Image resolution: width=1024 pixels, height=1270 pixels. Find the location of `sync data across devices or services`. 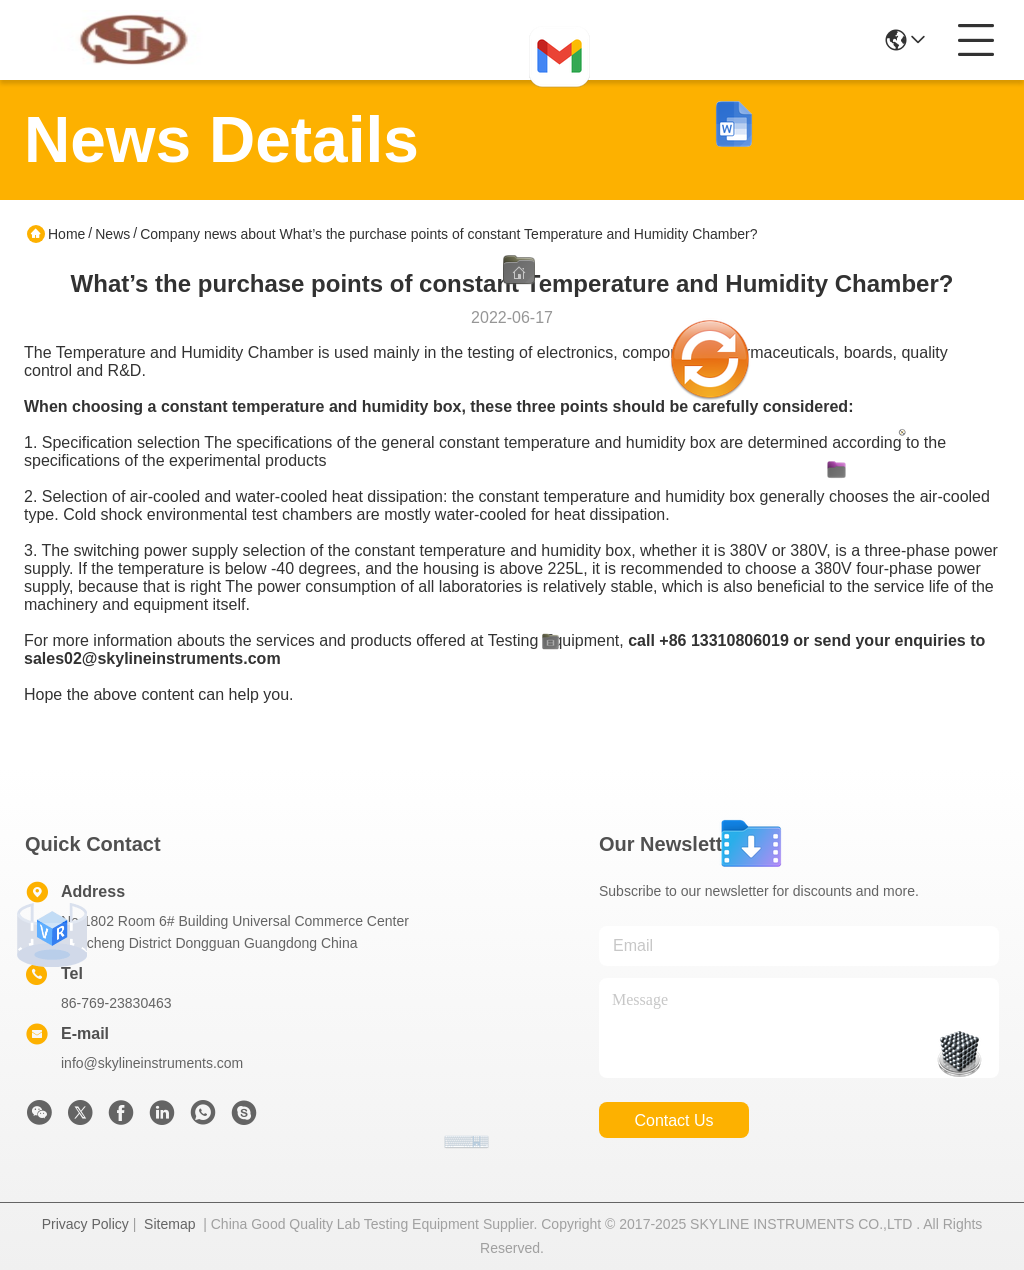

sync data across devices or services is located at coordinates (710, 359).